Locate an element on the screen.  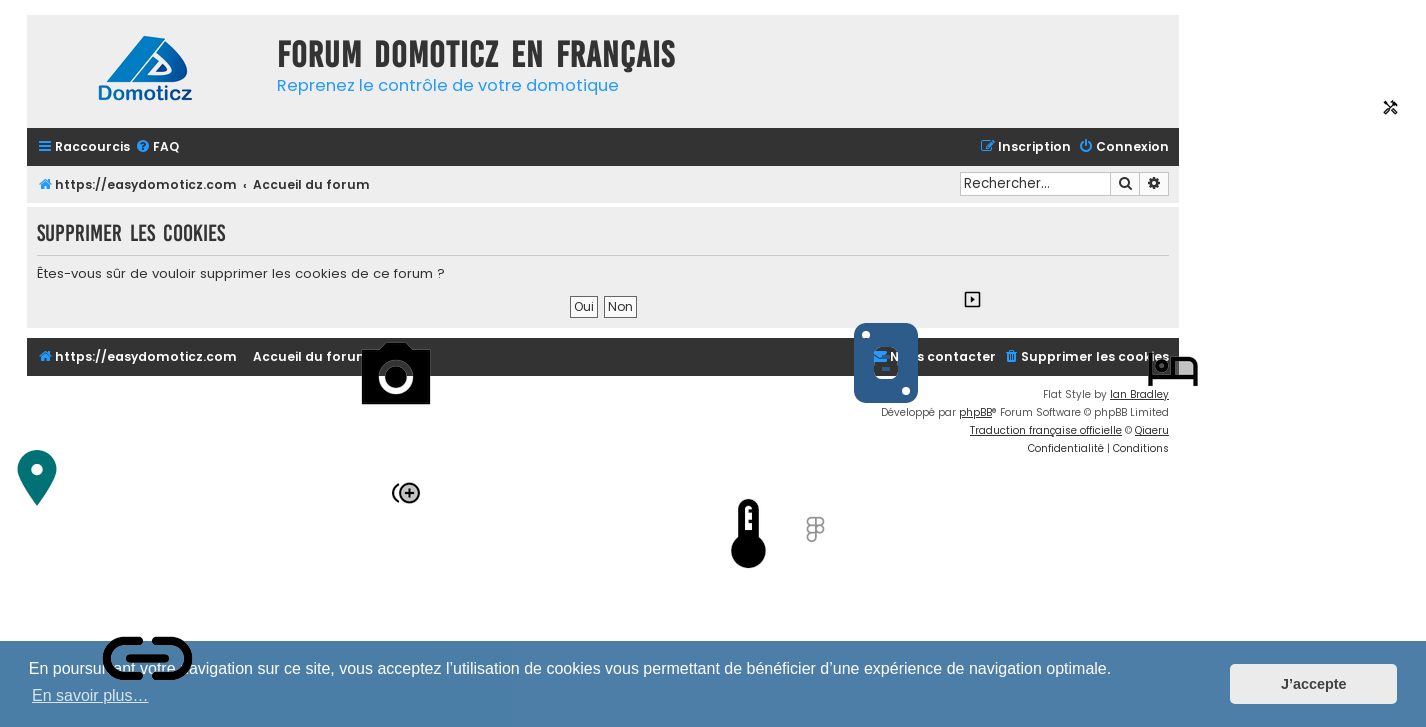
open camera to take a photo is located at coordinates (396, 377).